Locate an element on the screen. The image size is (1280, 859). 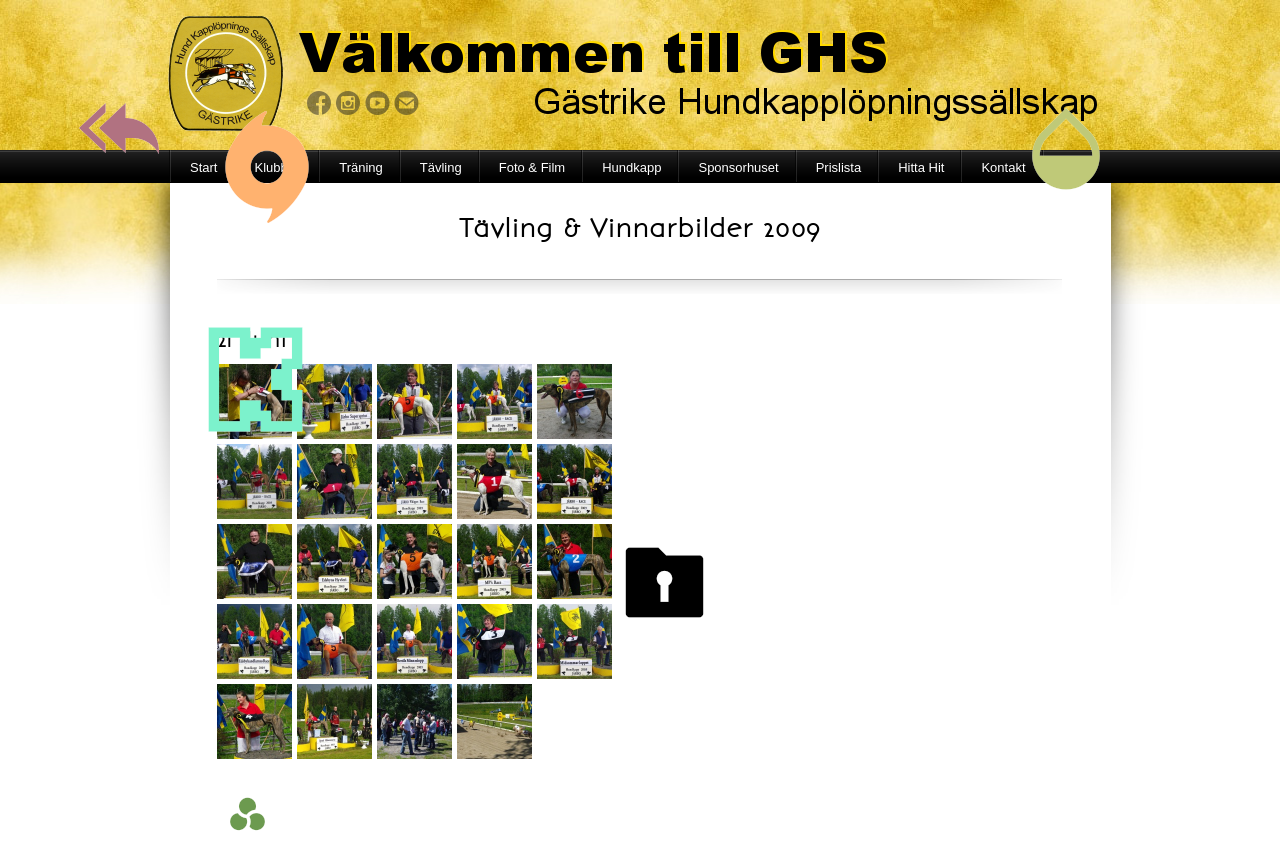
open kick streaming platform is located at coordinates (255, 379).